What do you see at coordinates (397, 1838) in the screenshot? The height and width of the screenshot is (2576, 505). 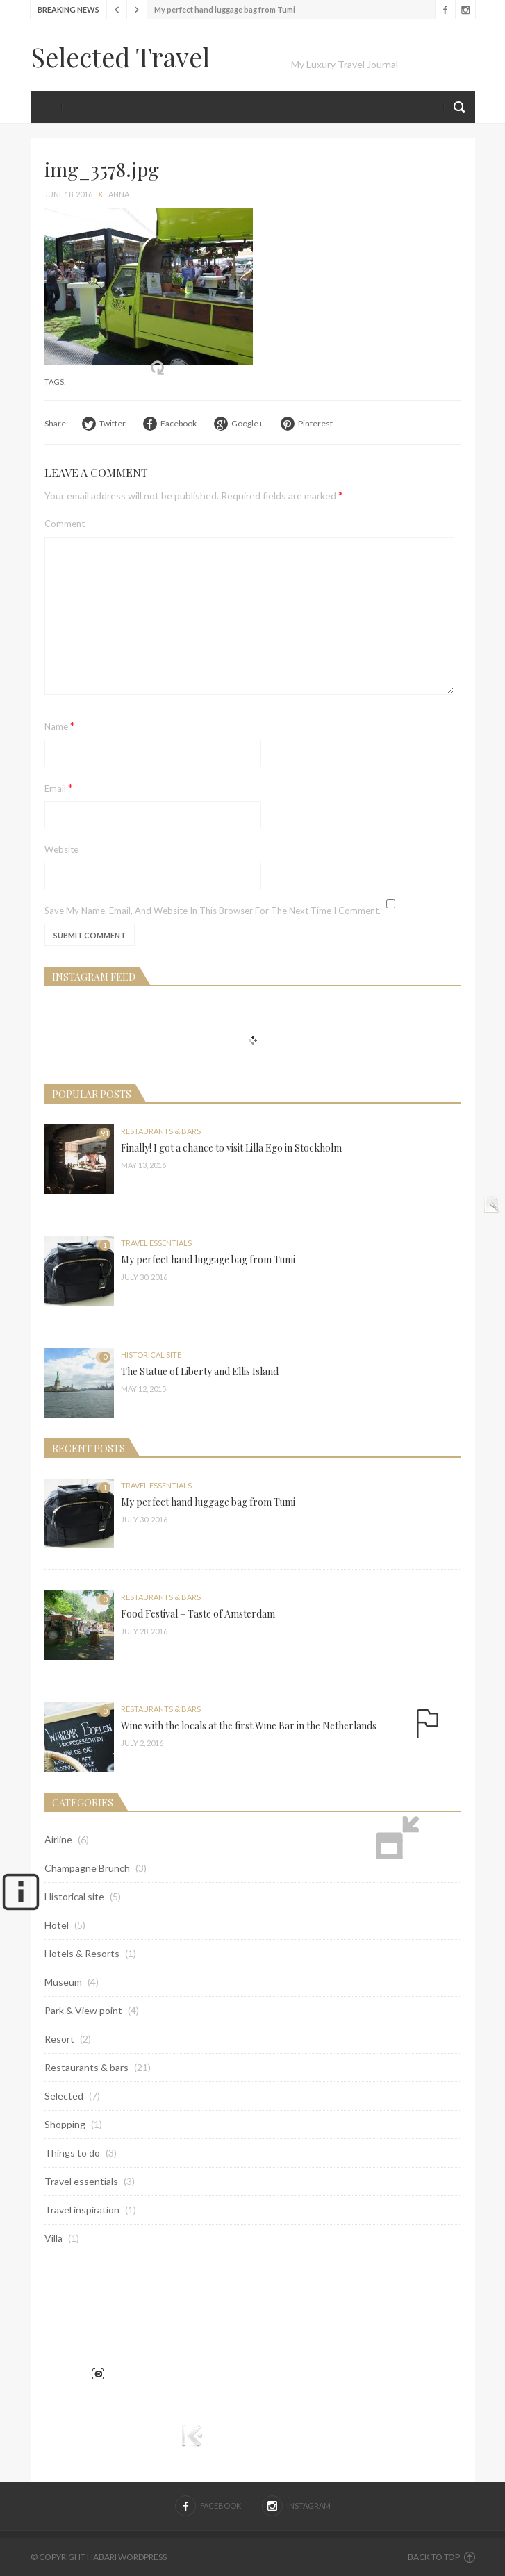 I see `restore window to previous size` at bounding box center [397, 1838].